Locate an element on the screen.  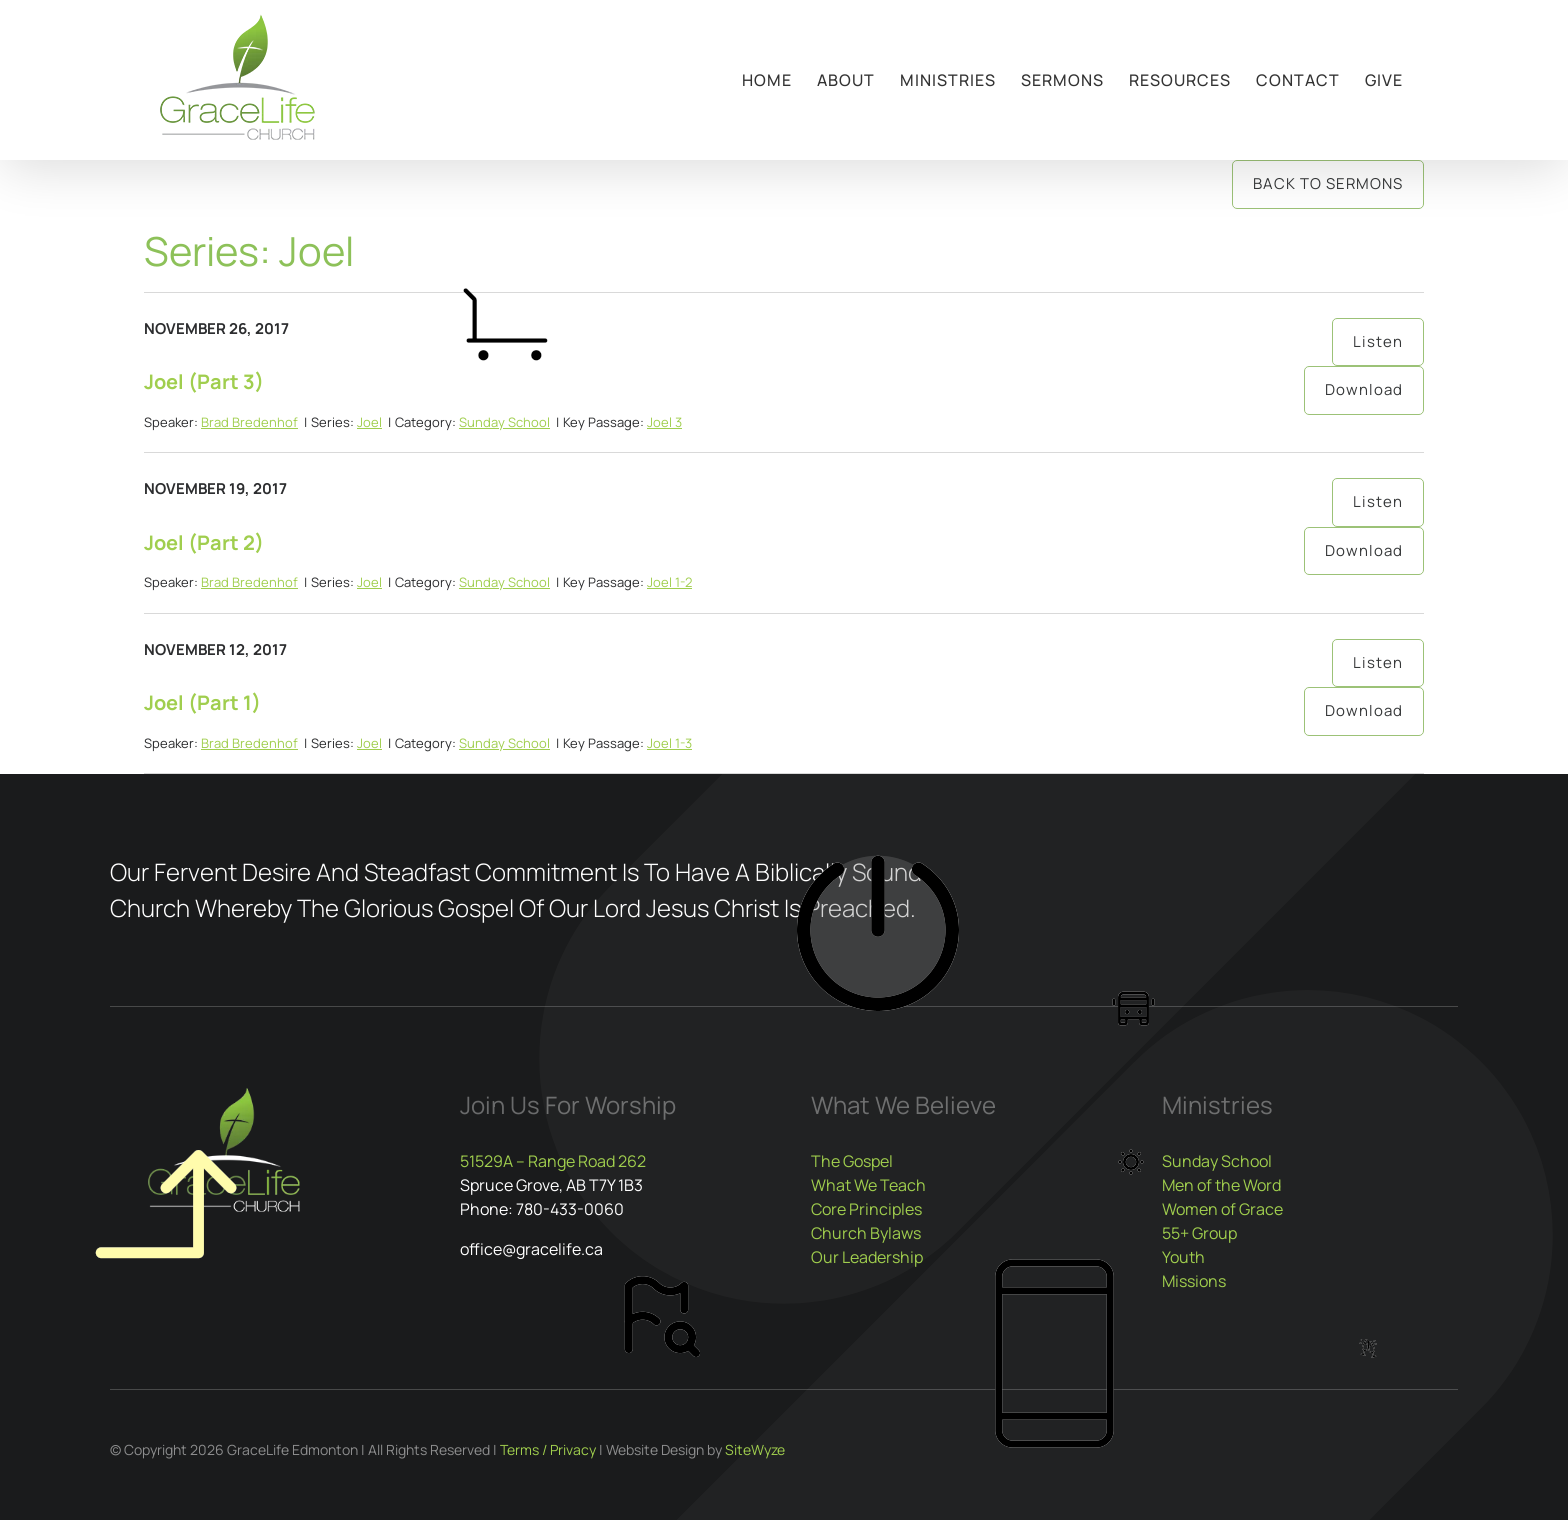
view shopping cart is located at coordinates (504, 320).